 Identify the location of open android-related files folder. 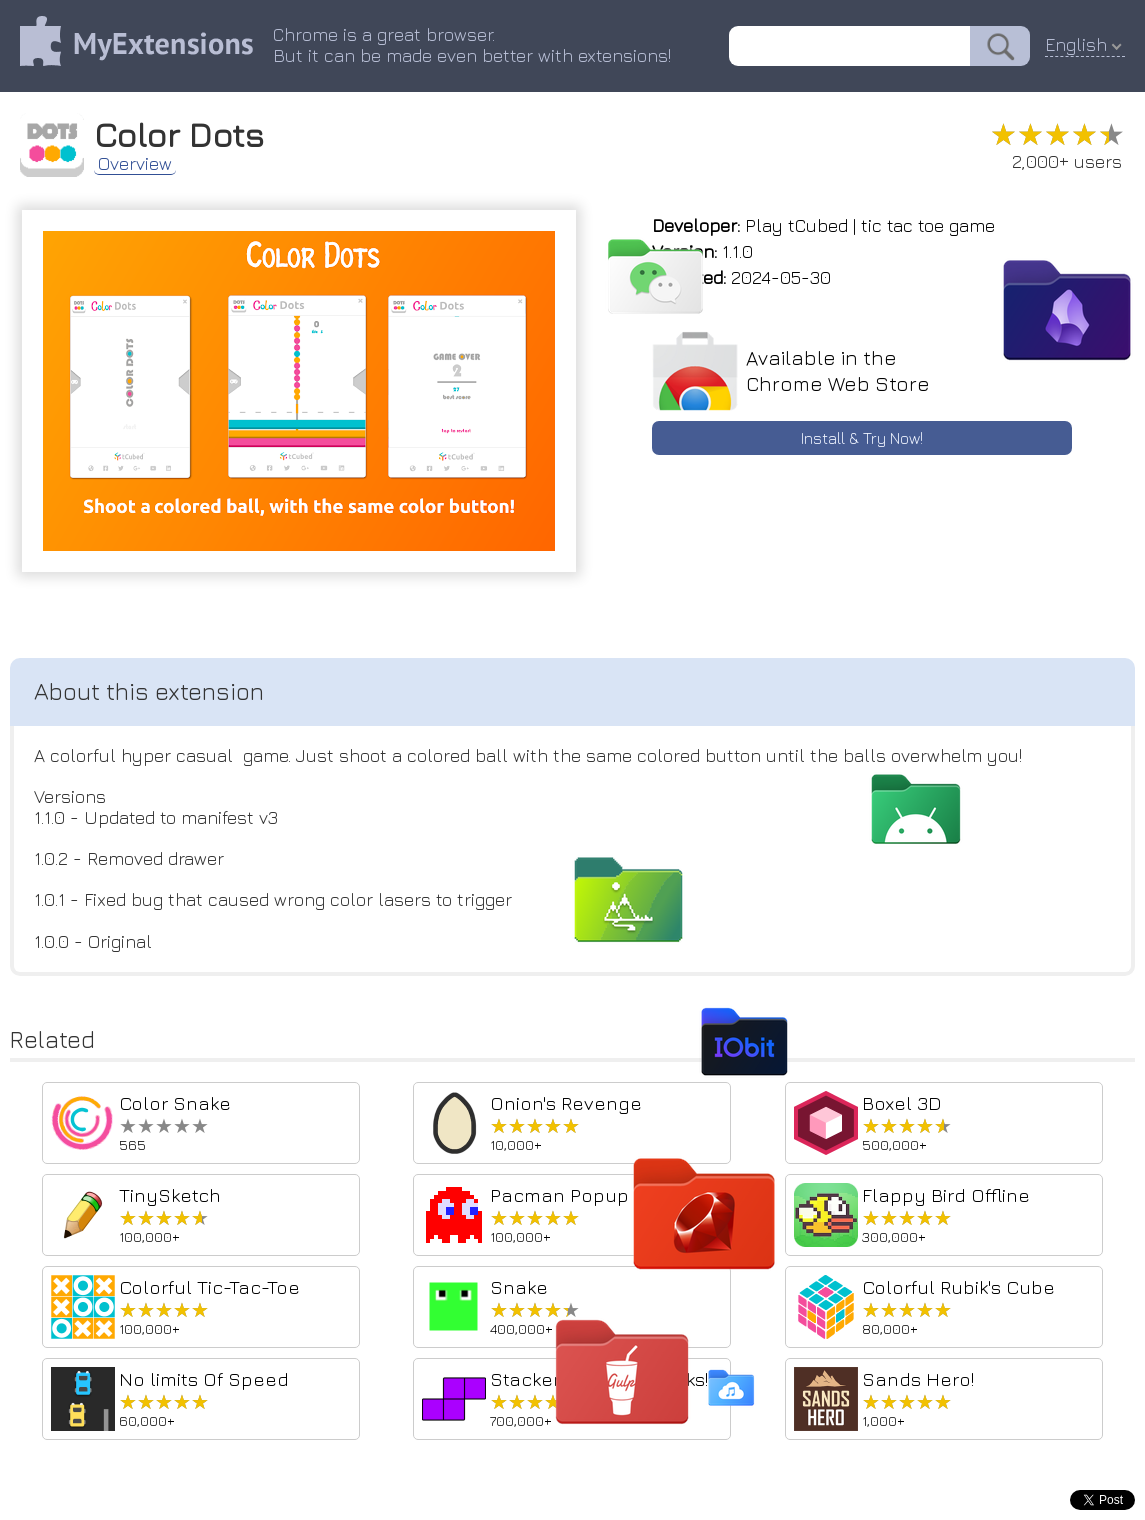
(915, 811).